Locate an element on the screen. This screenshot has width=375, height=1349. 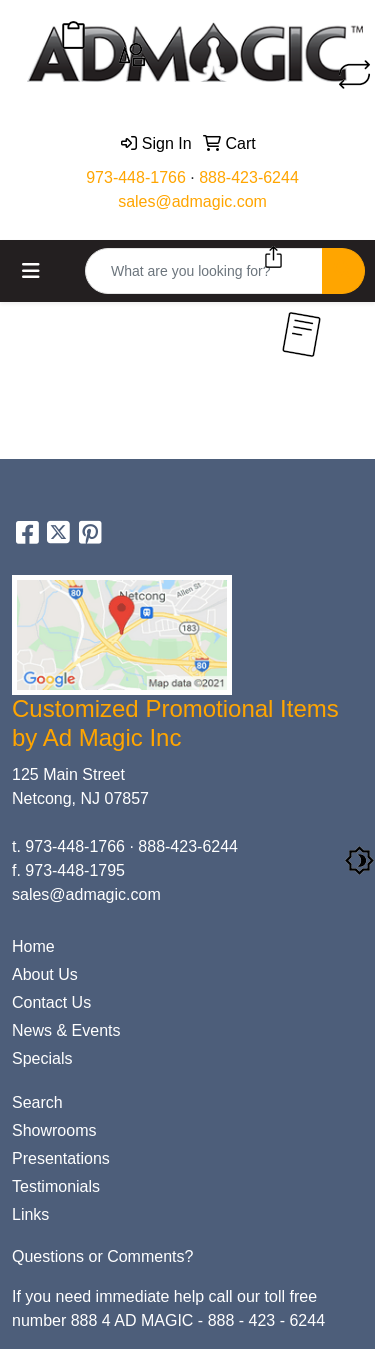
view your resume on read.cv is located at coordinates (301, 334).